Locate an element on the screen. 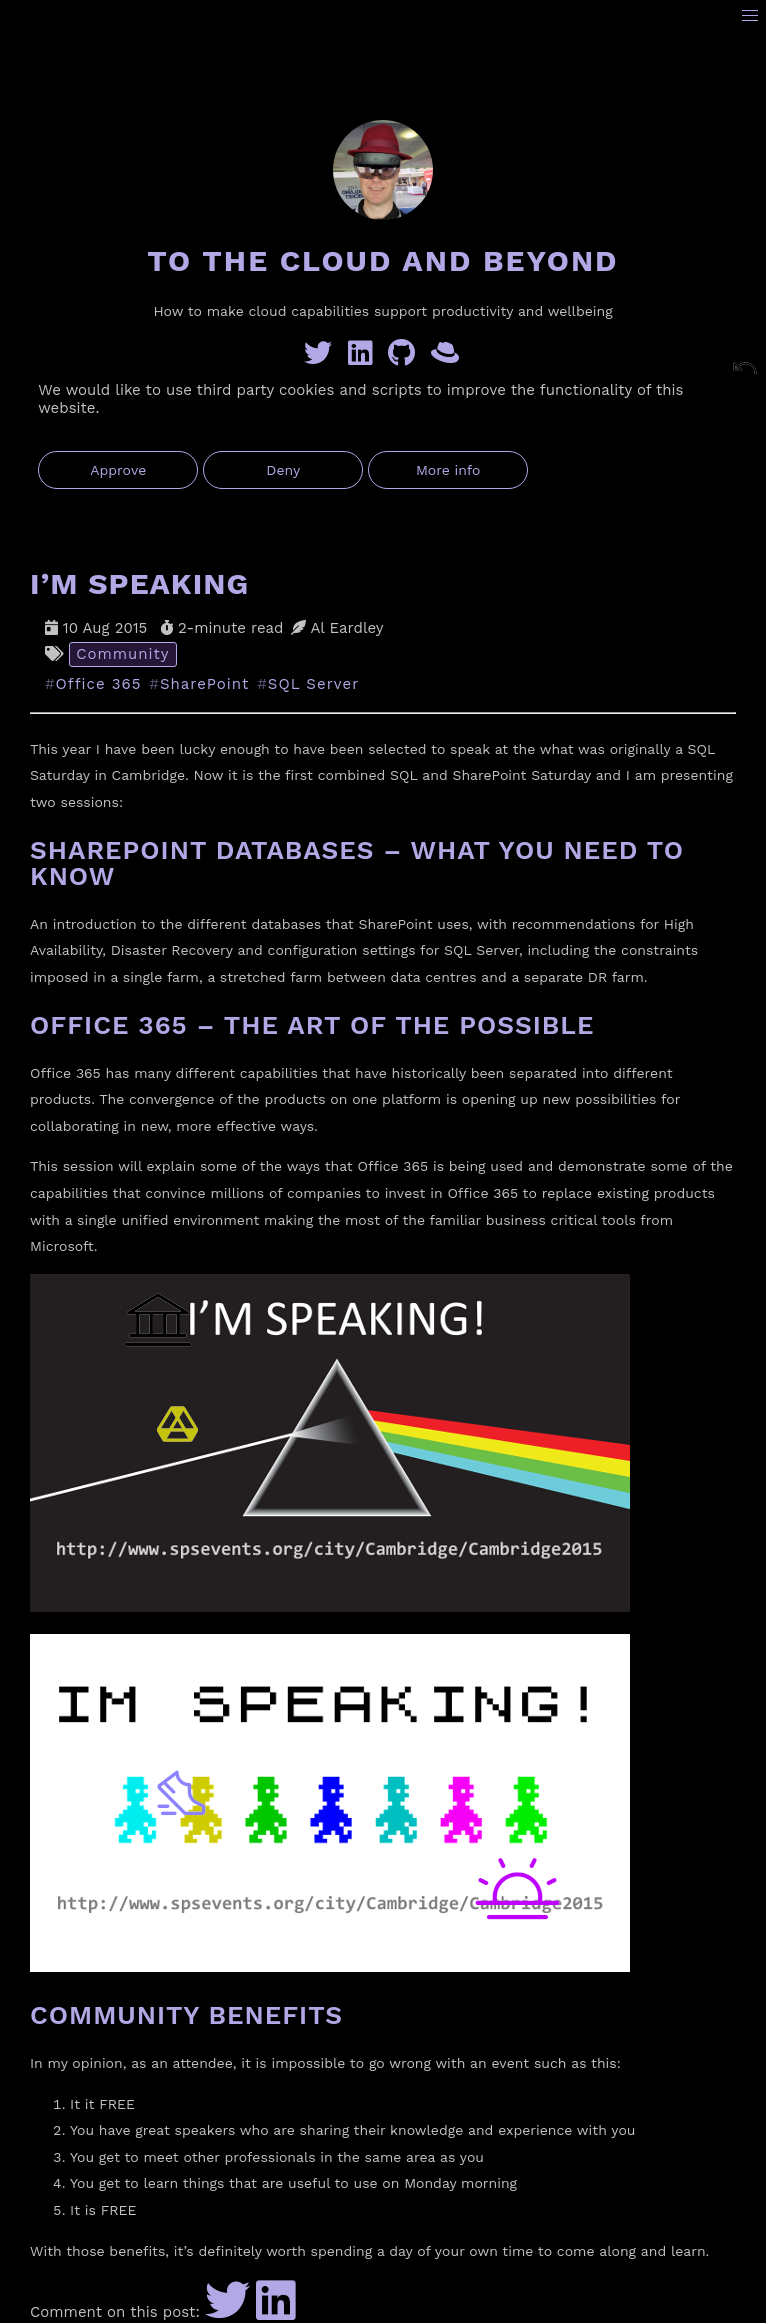 The image size is (766, 2323). open google drive is located at coordinates (177, 1425).